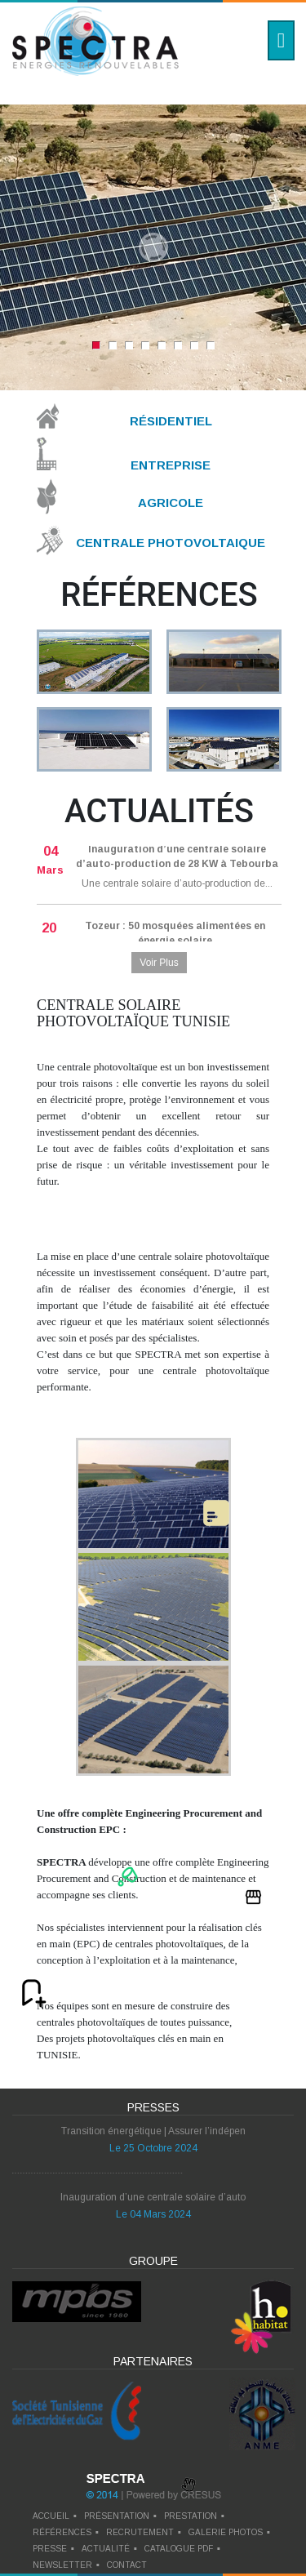  What do you see at coordinates (127, 1876) in the screenshot?
I see `select a fill color` at bounding box center [127, 1876].